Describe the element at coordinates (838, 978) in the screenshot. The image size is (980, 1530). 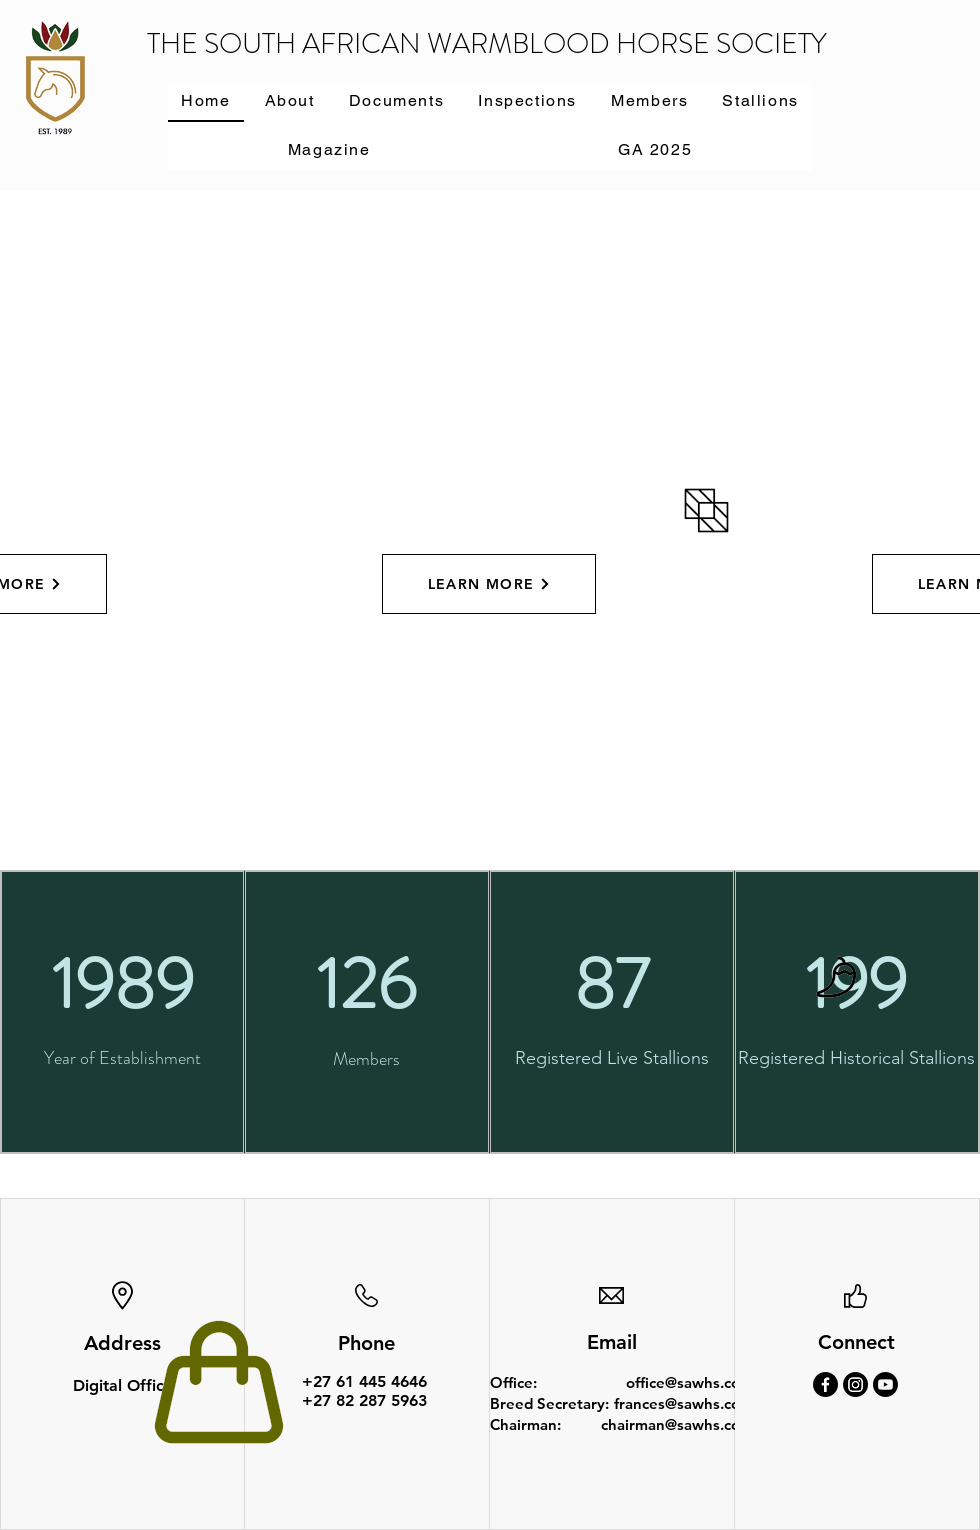
I see `indicates spicy or hot food items` at that location.